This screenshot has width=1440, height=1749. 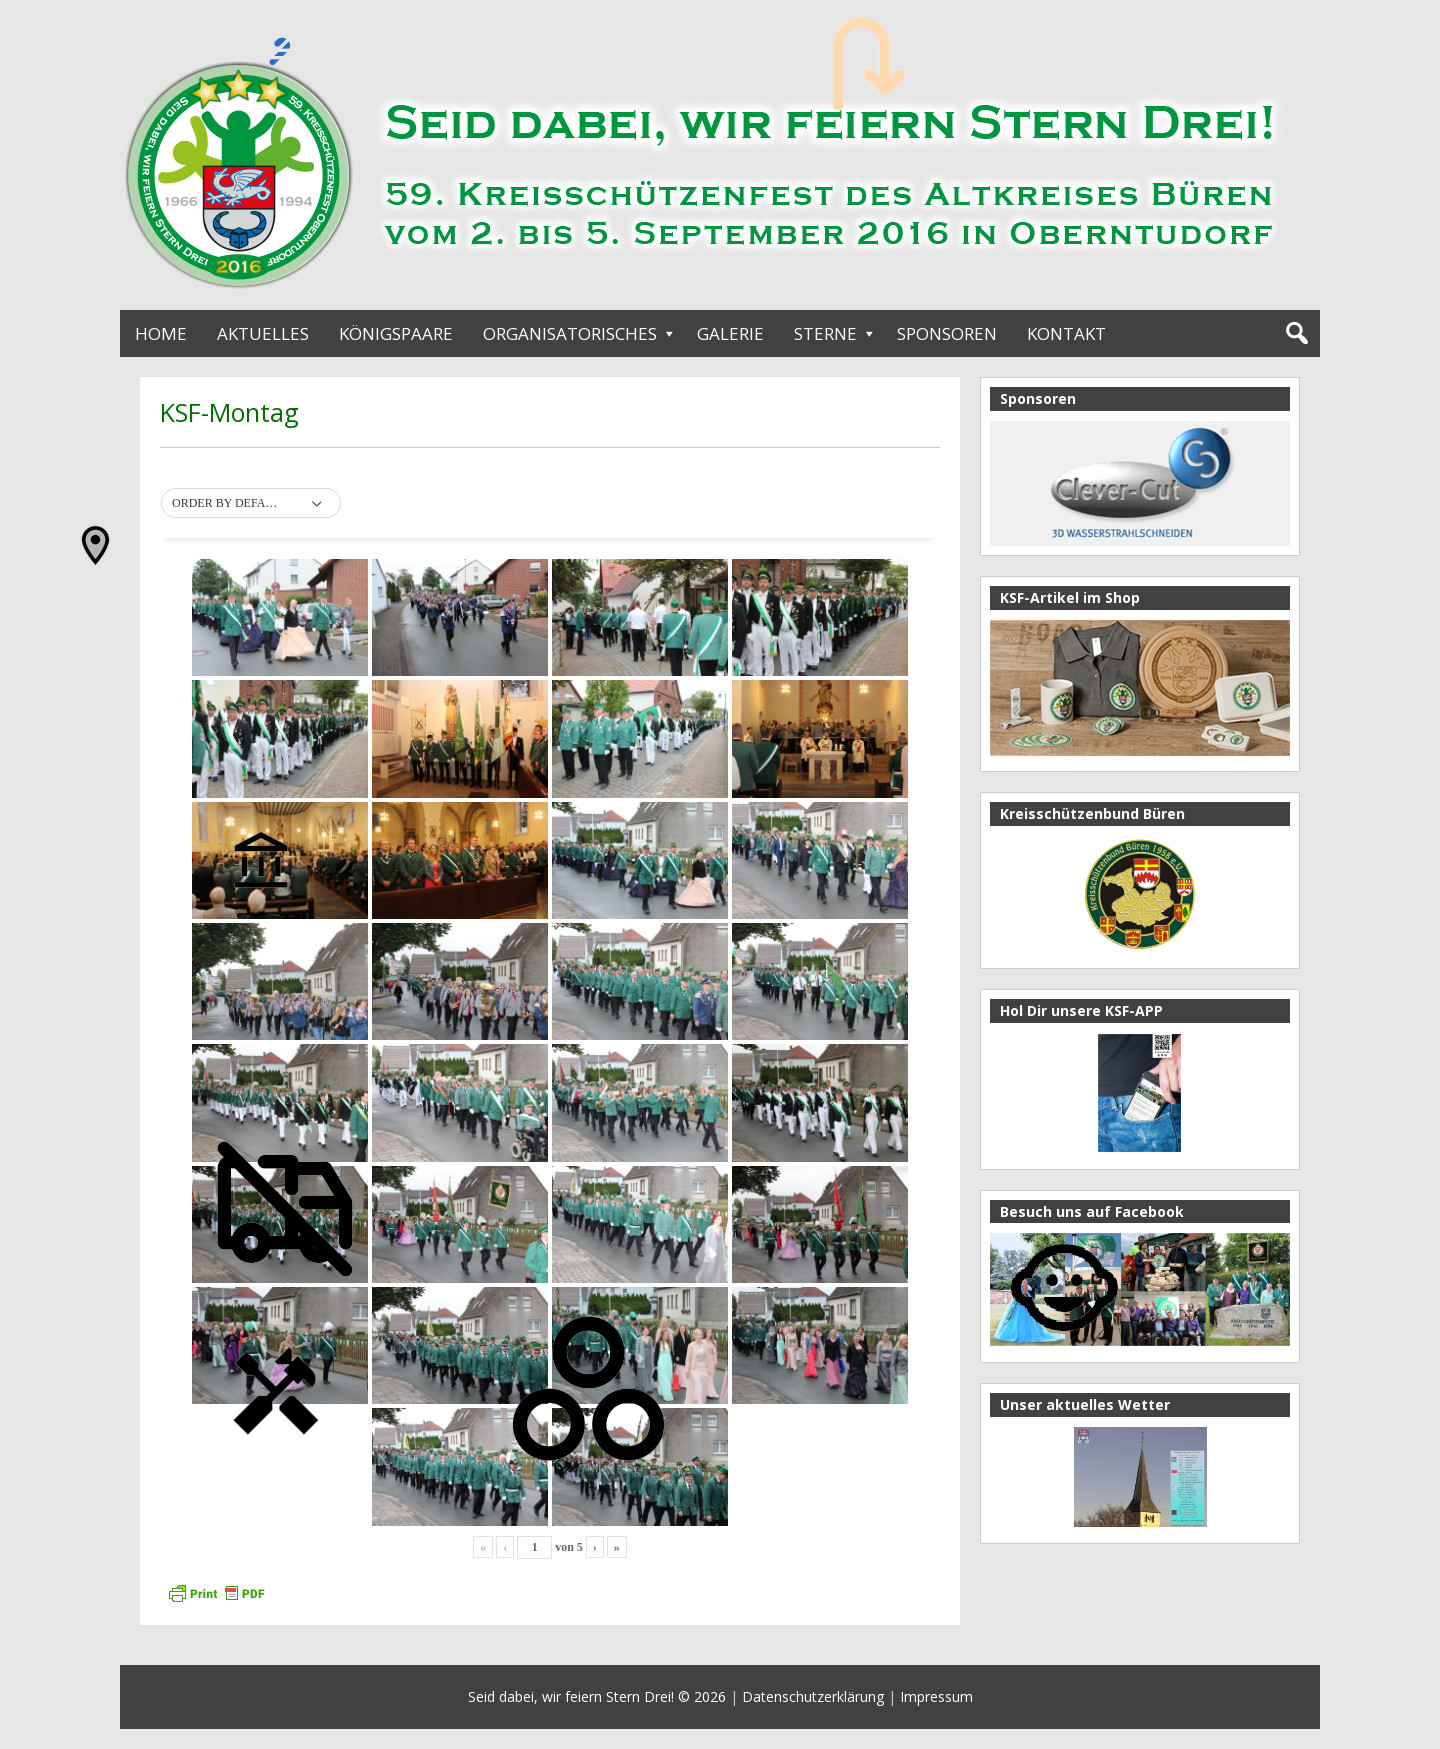 I want to click on make a u-turn to the right, so click(x=864, y=64).